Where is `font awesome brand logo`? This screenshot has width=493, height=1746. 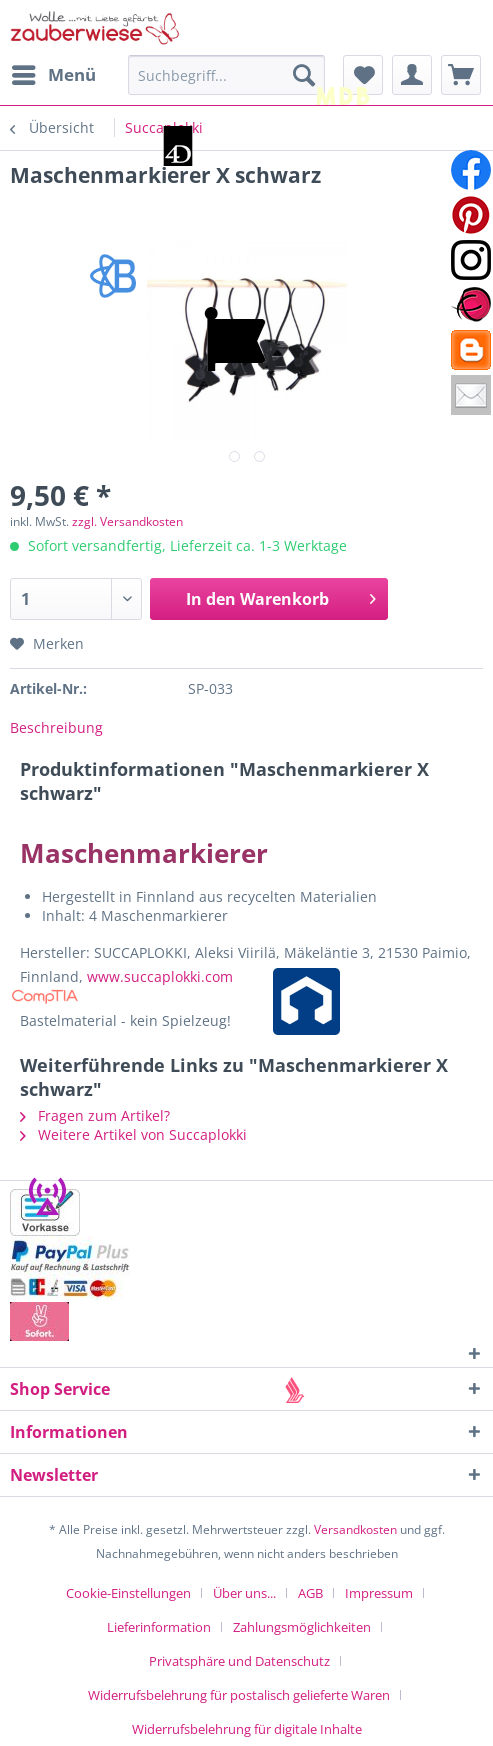
font awesome brand logo is located at coordinates (235, 339).